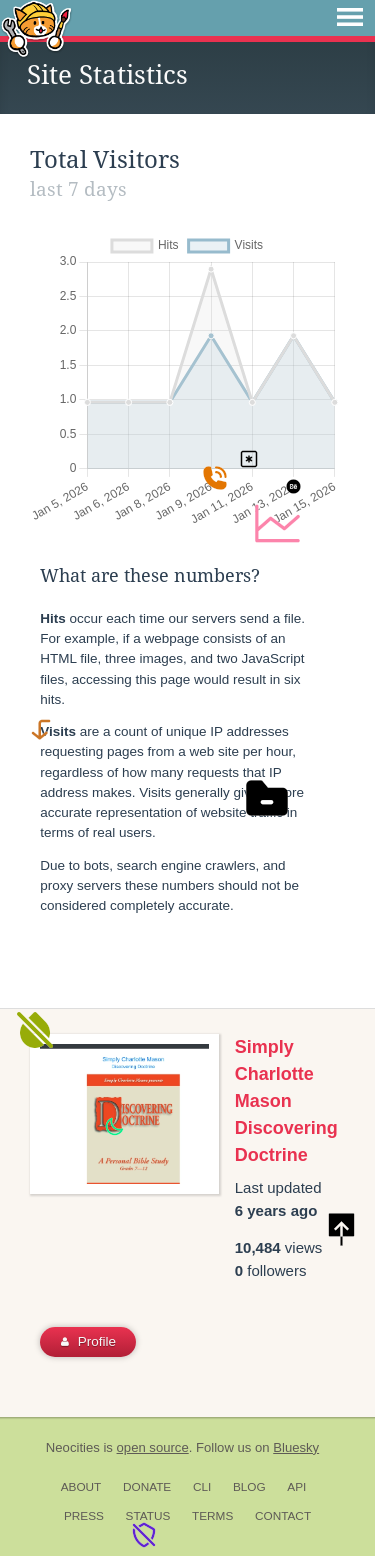 The width and height of the screenshot is (375, 1556). What do you see at coordinates (293, 486) in the screenshot?
I see `view Behance portfolio` at bounding box center [293, 486].